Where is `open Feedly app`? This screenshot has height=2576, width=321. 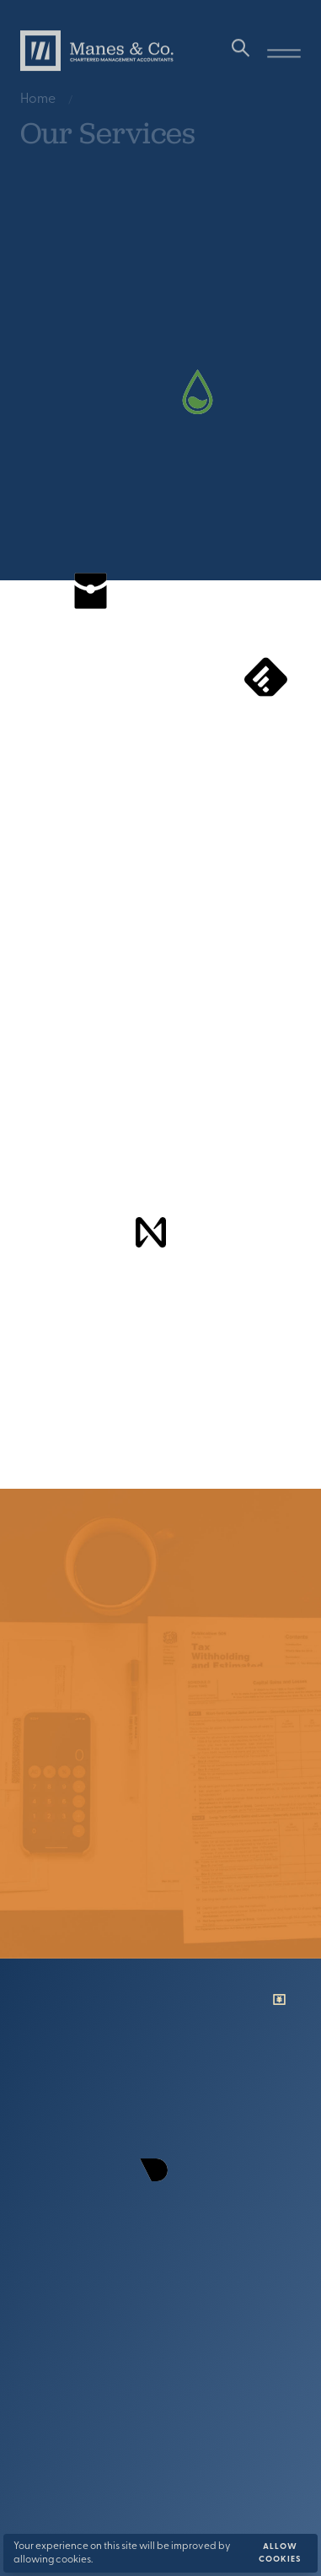
open Feedly app is located at coordinates (265, 676).